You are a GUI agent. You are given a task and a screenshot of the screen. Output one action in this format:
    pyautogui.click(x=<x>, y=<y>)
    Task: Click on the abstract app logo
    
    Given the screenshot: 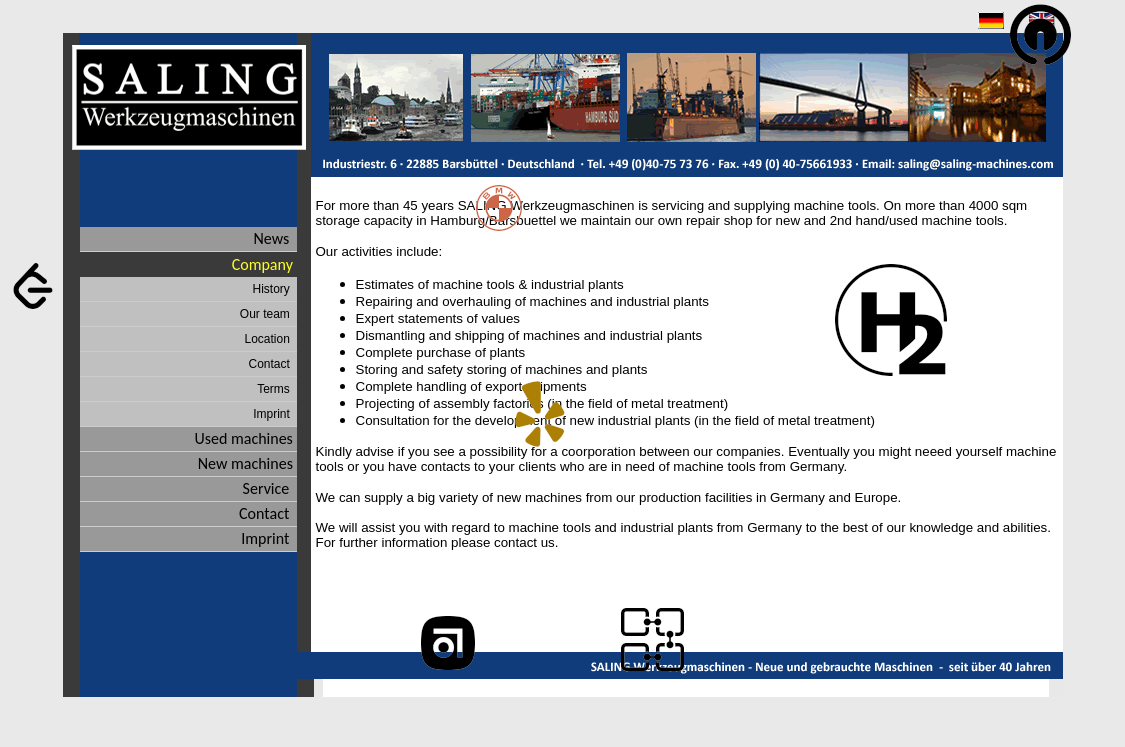 What is the action you would take?
    pyautogui.click(x=448, y=643)
    